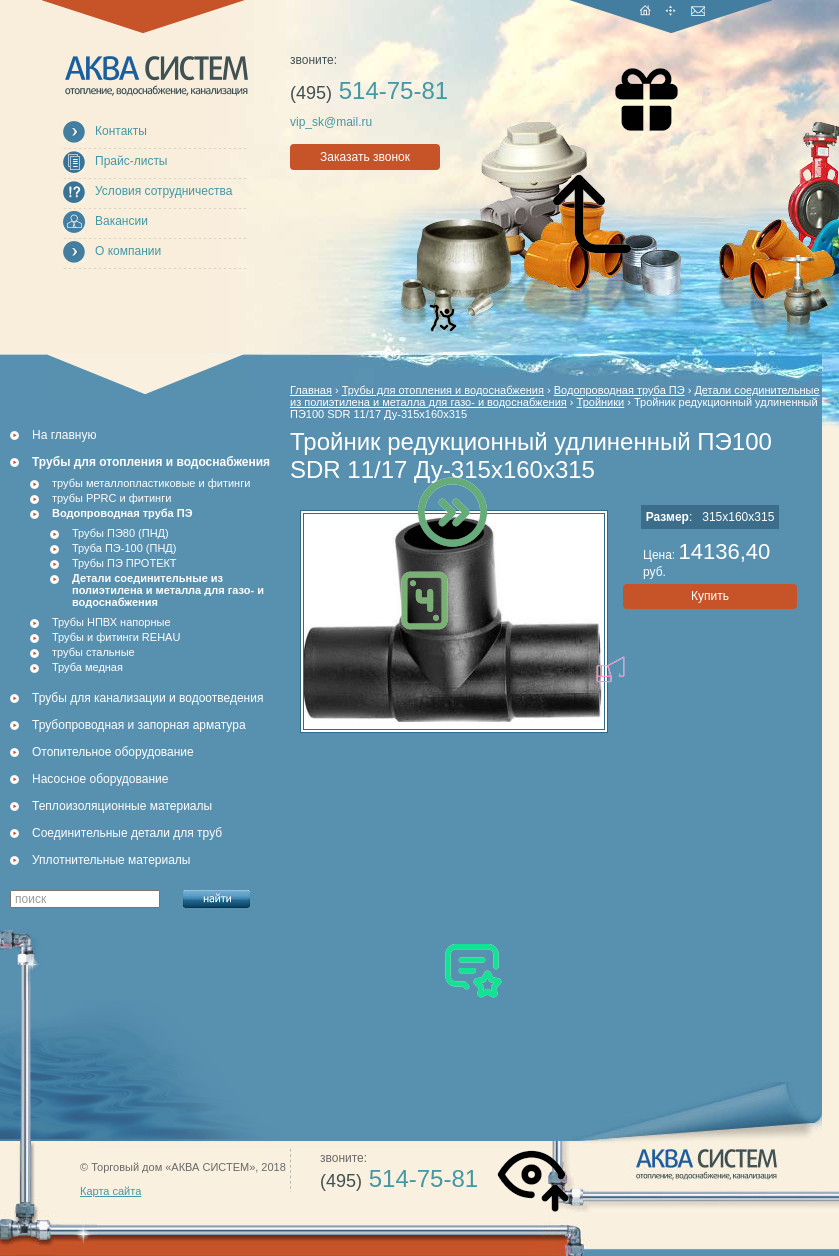 This screenshot has height=1256, width=839. Describe the element at coordinates (646, 99) in the screenshot. I see `view or redeem a gift` at that location.